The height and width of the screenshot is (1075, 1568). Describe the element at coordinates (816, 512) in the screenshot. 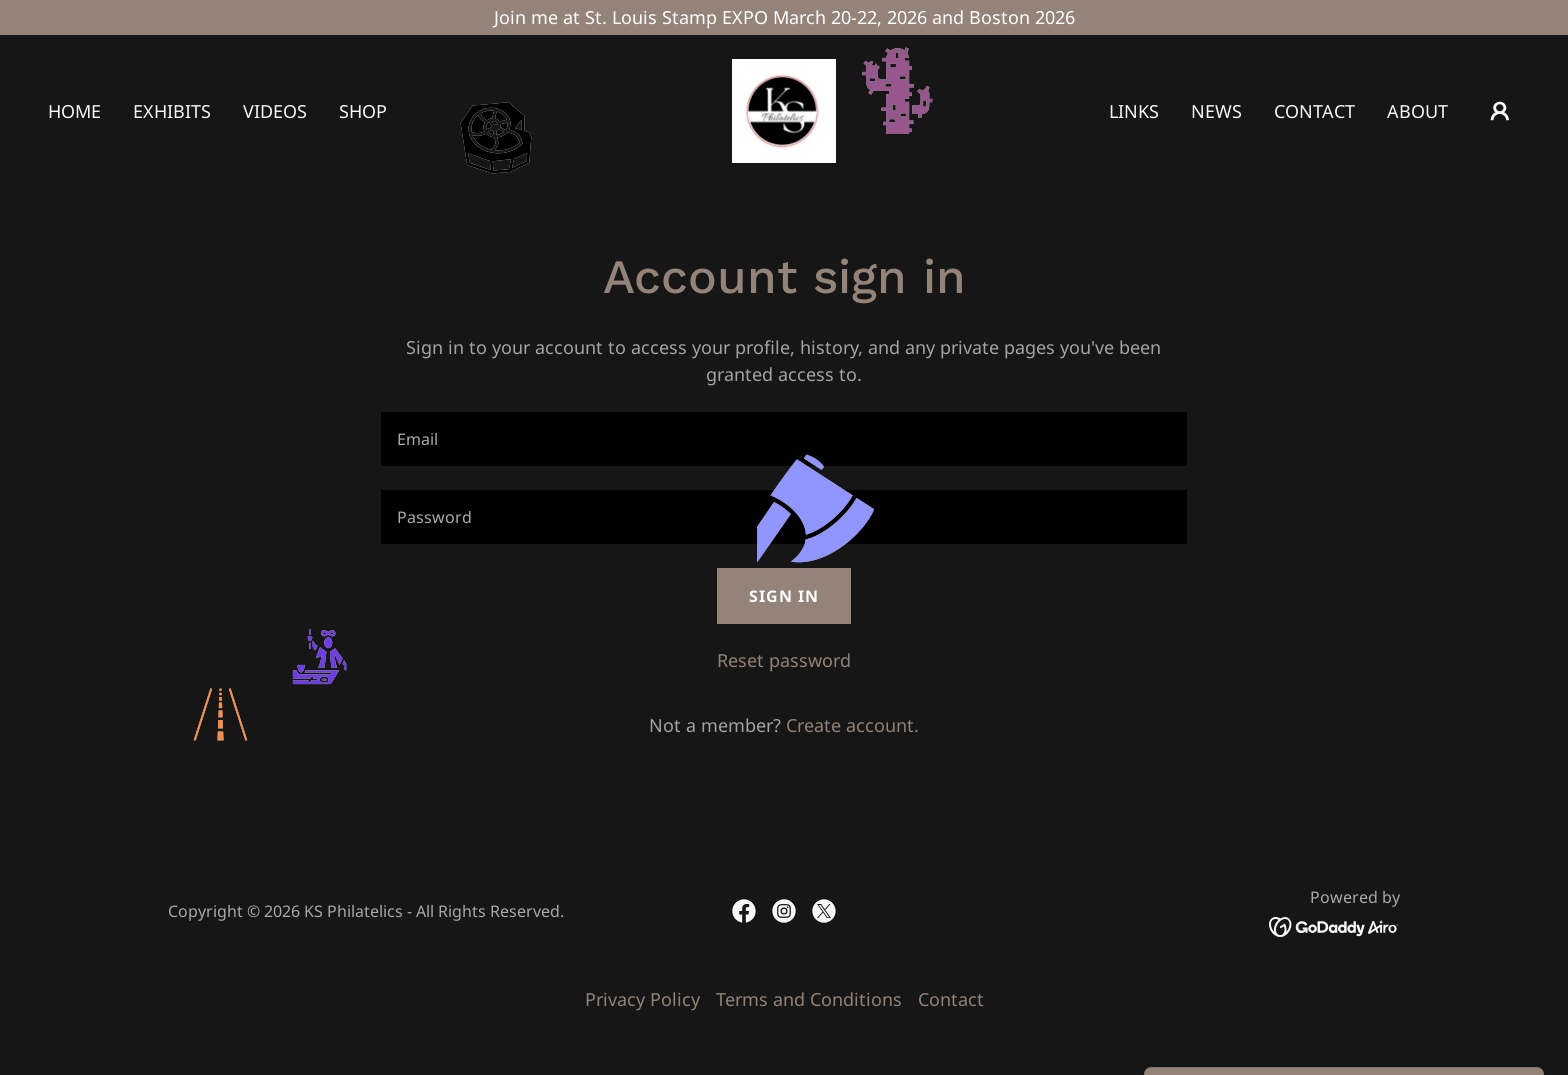

I see `equip axe tool or weapon` at that location.